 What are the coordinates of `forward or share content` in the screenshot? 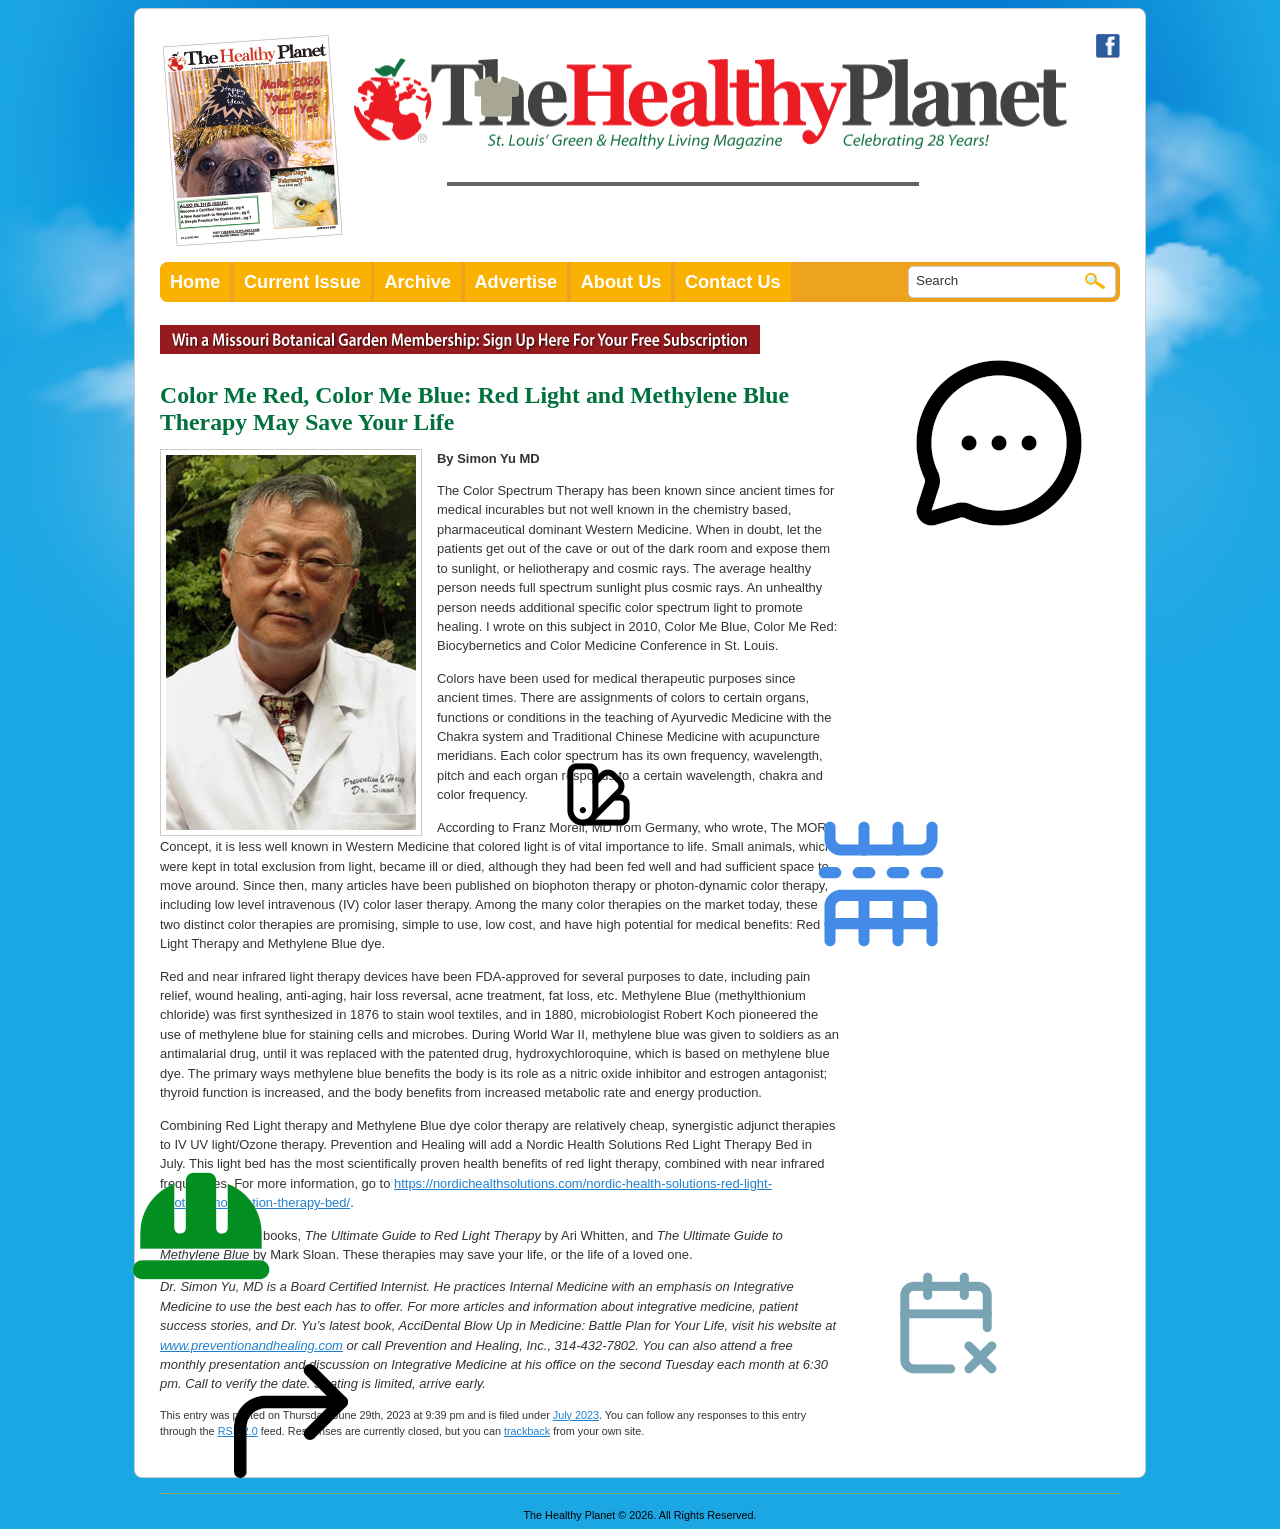 It's located at (291, 1421).